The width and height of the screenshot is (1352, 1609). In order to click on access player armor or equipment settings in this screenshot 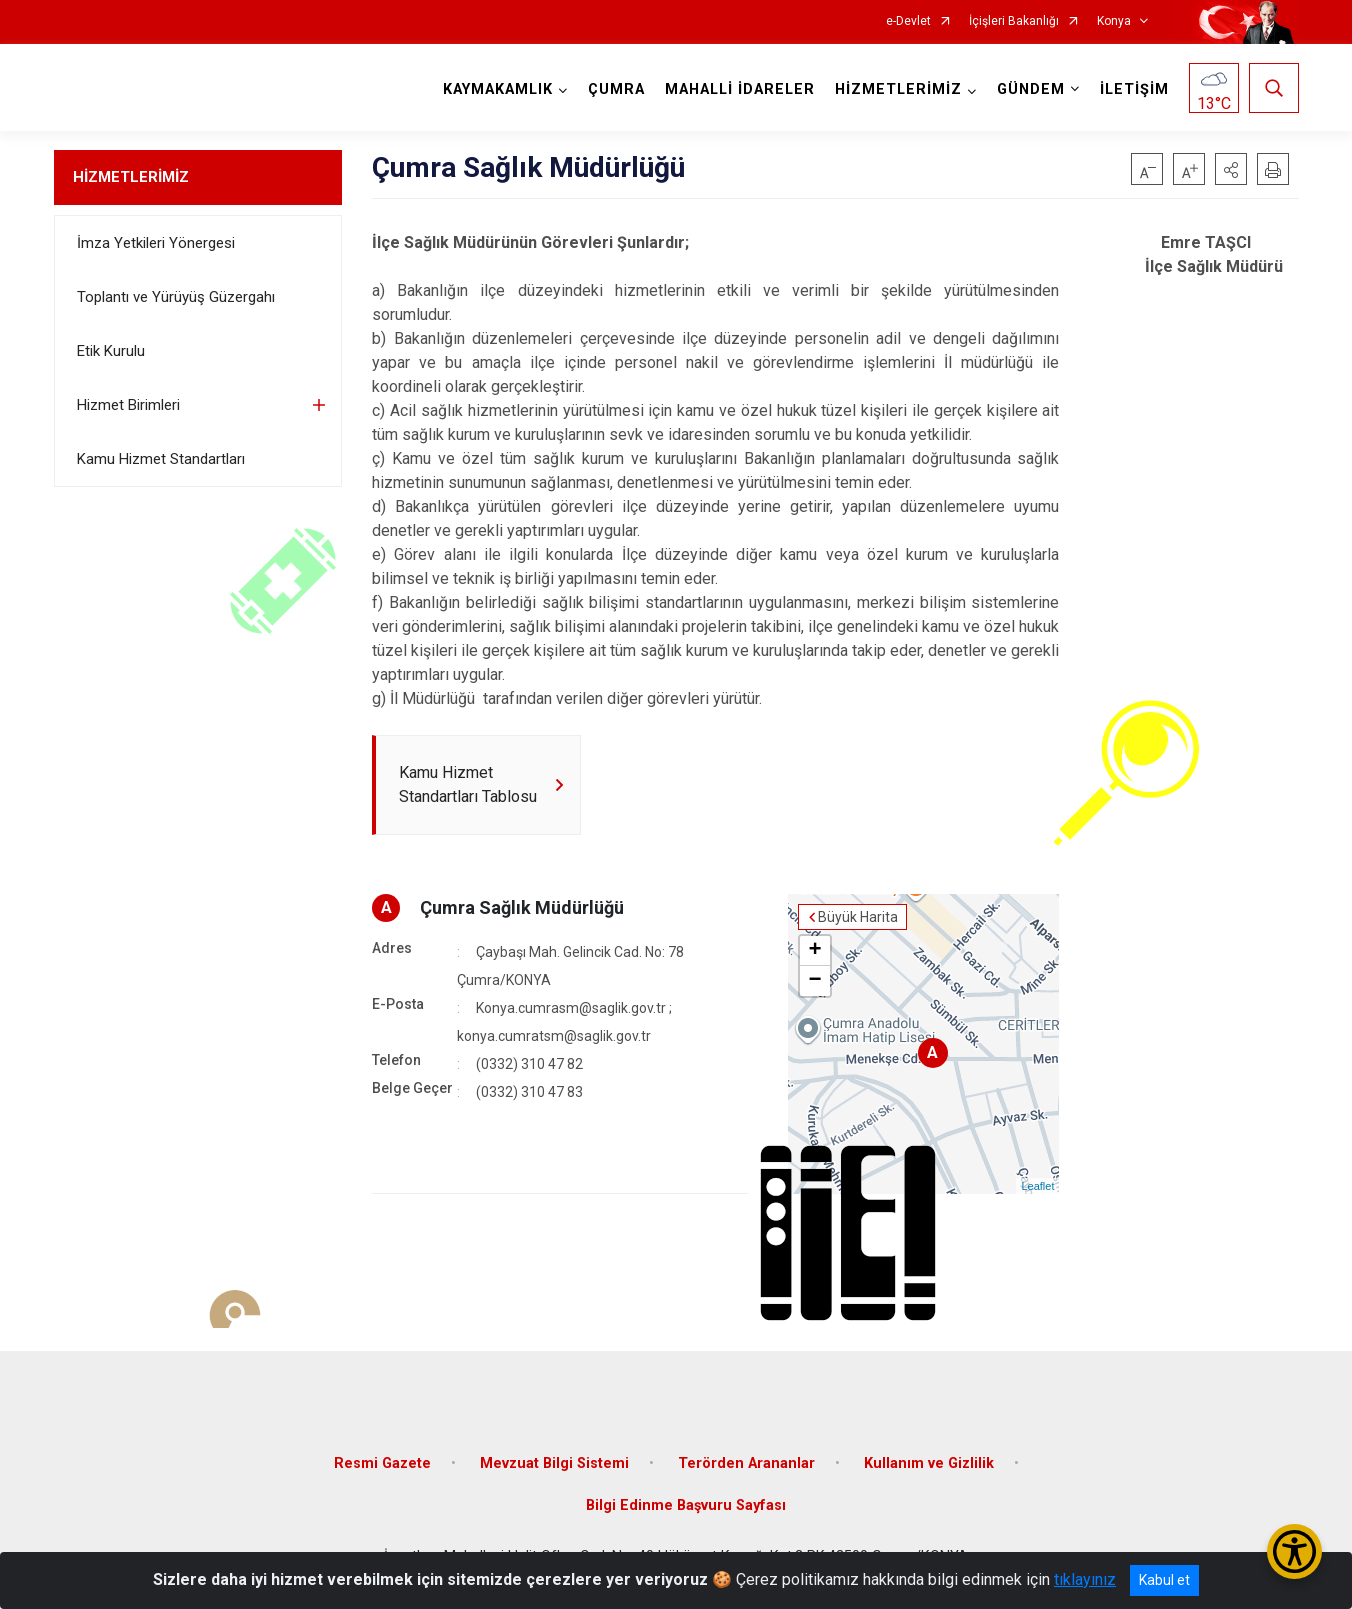, I will do `click(235, 1309)`.